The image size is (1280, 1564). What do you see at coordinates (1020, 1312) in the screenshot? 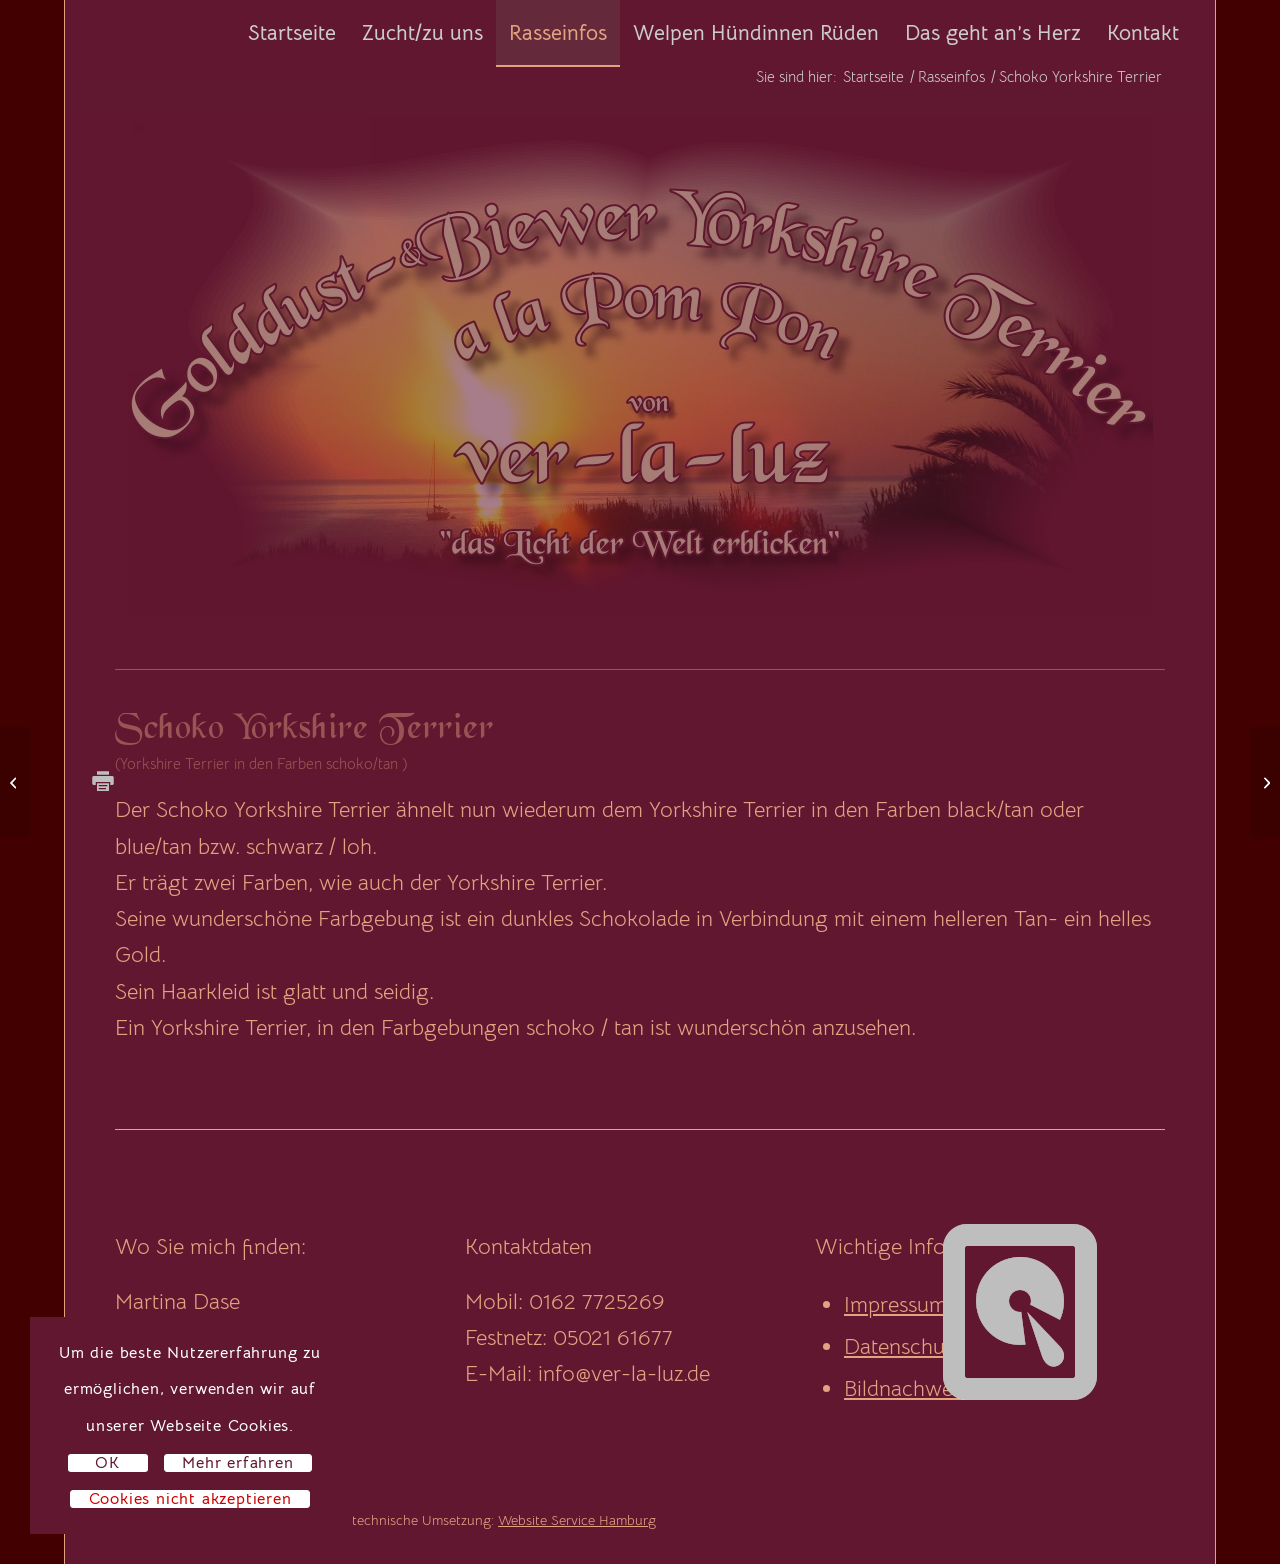
I see `access hard drive storage` at bounding box center [1020, 1312].